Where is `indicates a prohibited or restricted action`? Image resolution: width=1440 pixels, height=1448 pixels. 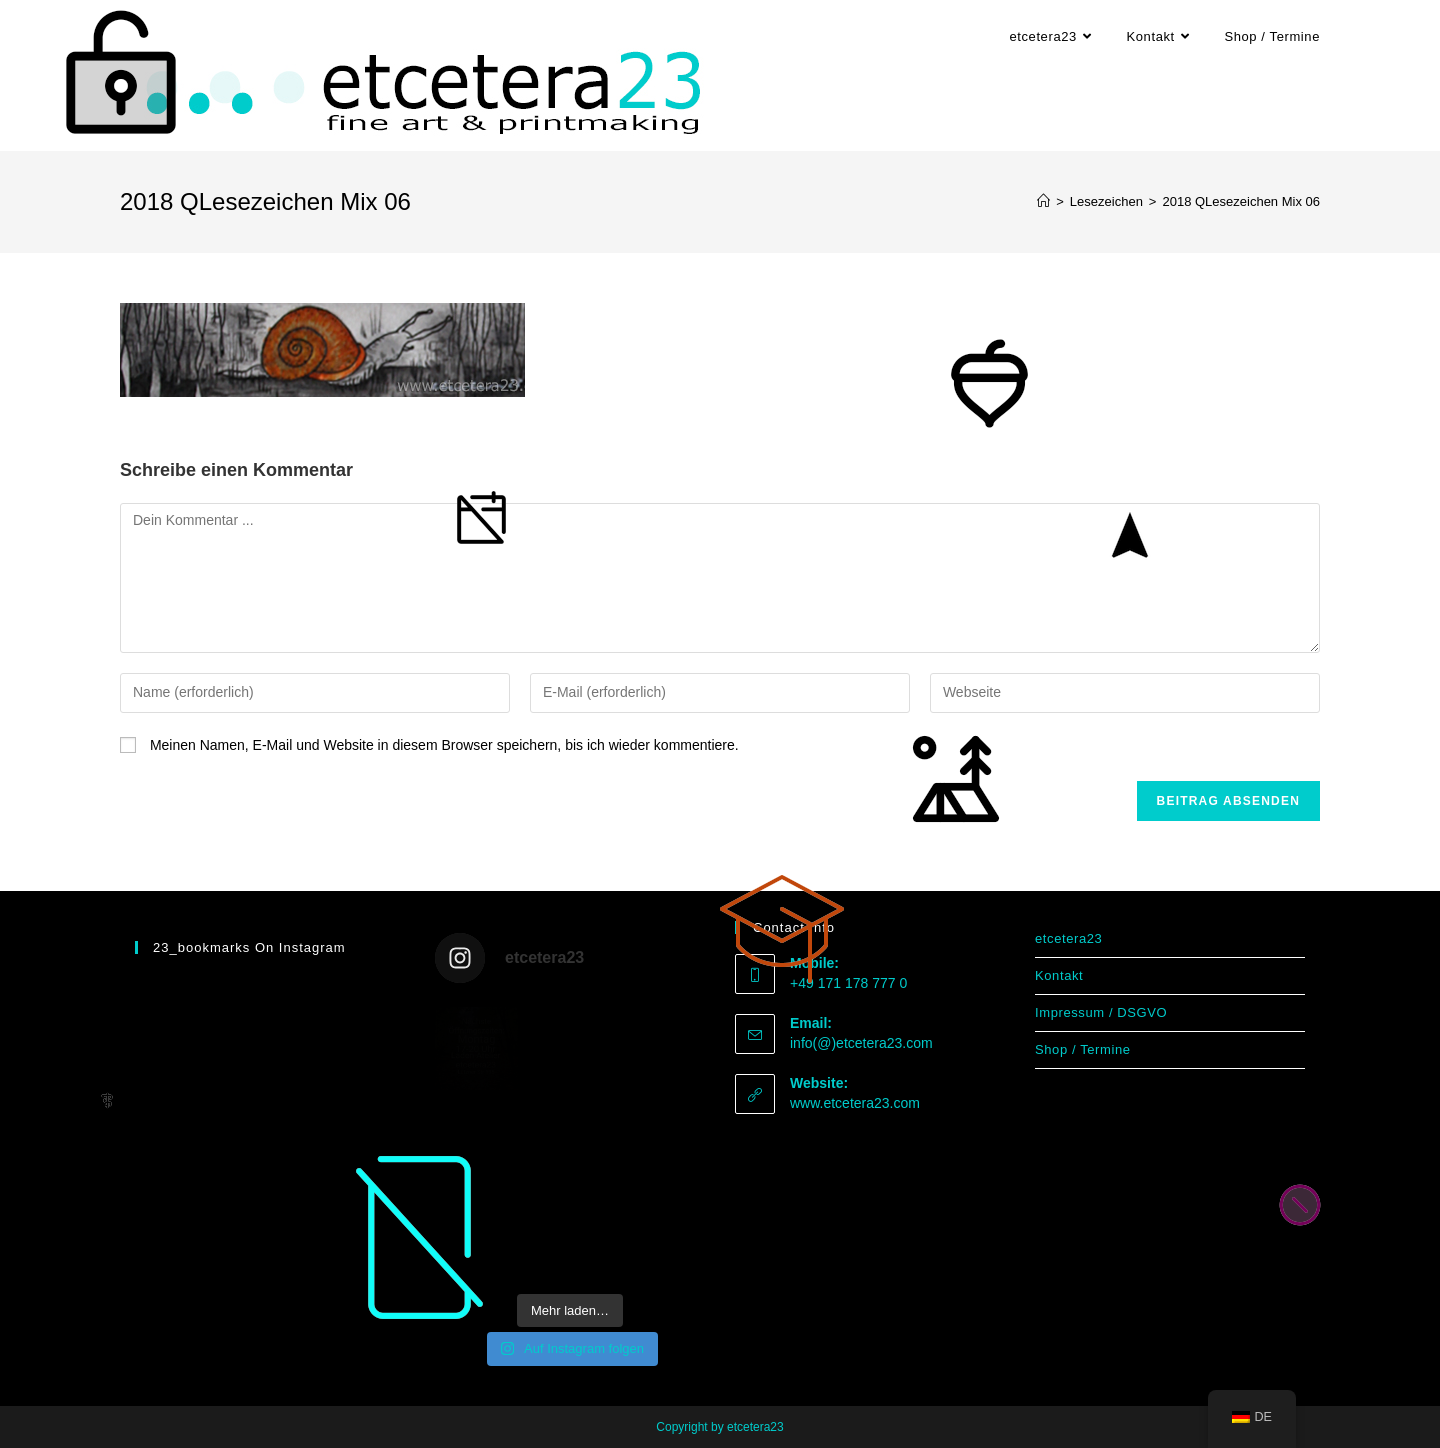 indicates a prohibited or restricted action is located at coordinates (1300, 1205).